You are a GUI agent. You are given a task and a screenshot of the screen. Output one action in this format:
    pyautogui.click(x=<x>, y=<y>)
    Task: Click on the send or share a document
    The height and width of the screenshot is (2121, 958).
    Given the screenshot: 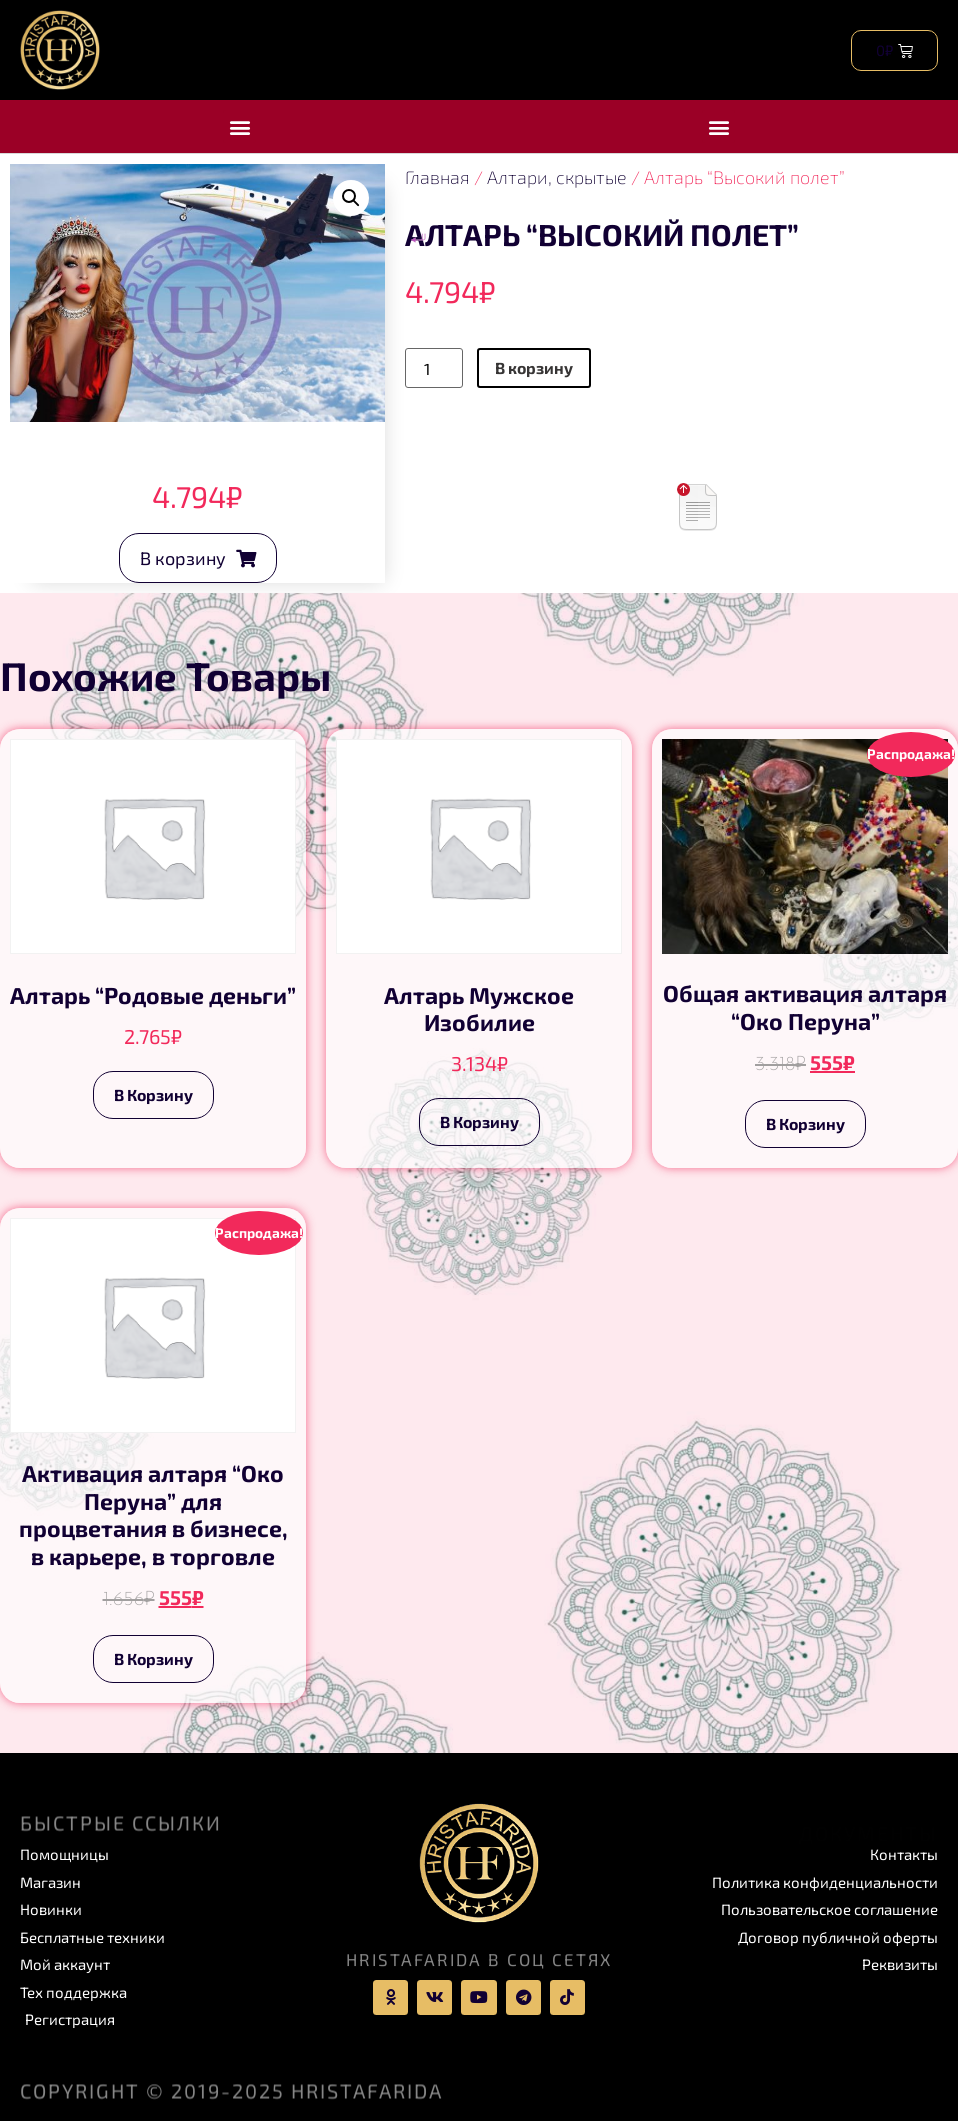 What is the action you would take?
    pyautogui.click(x=698, y=507)
    